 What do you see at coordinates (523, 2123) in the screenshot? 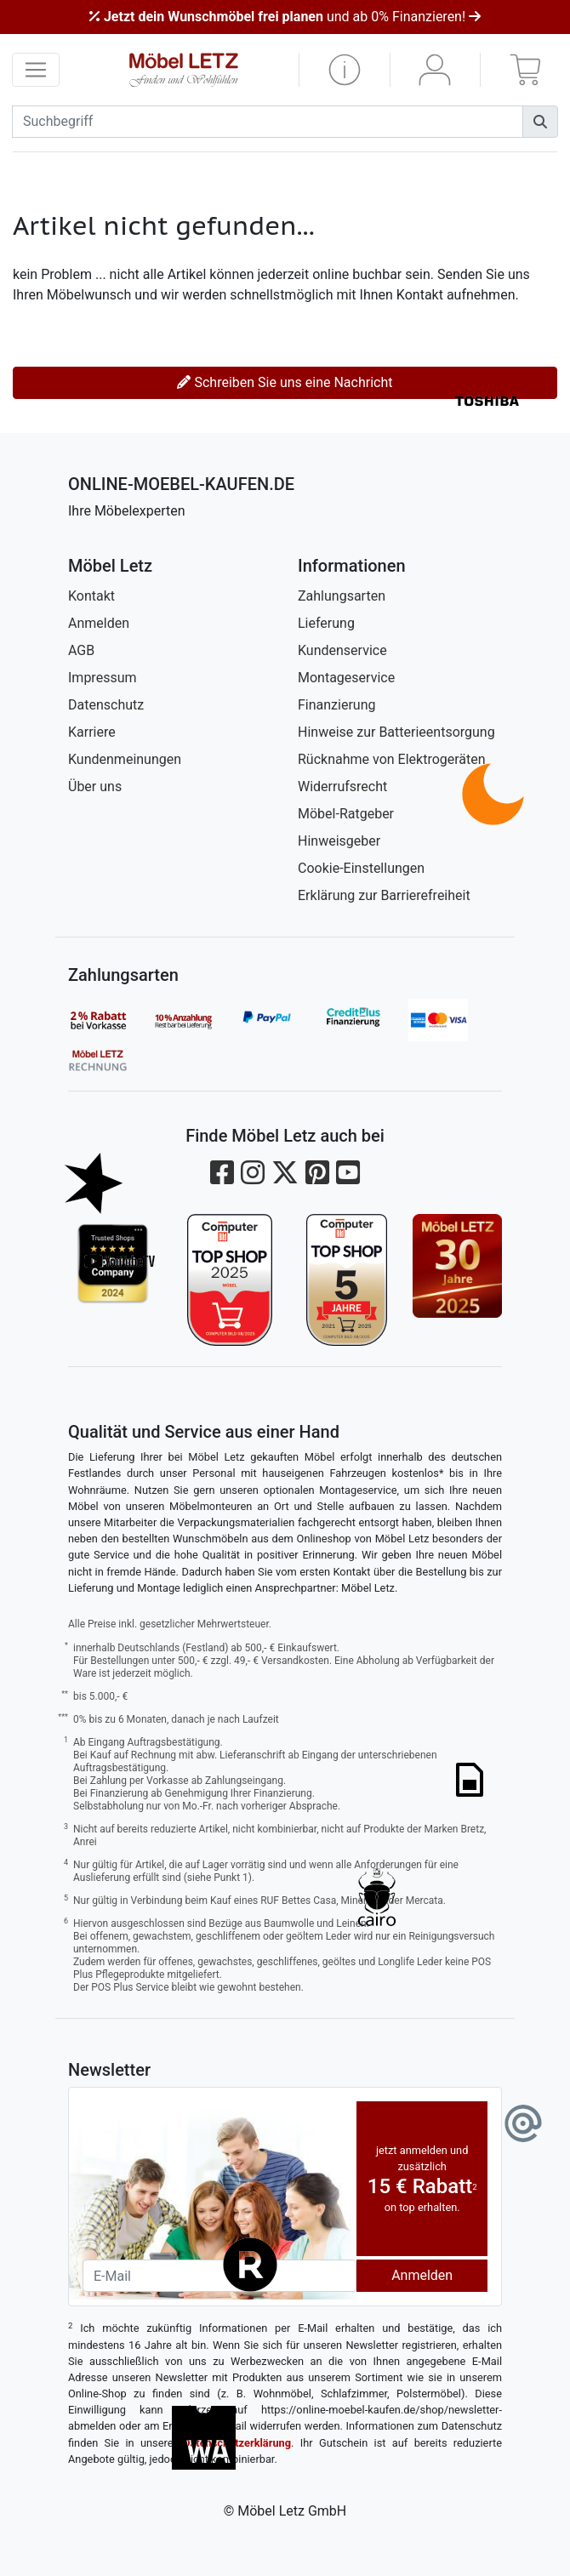
I see `mailgun email service logo` at bounding box center [523, 2123].